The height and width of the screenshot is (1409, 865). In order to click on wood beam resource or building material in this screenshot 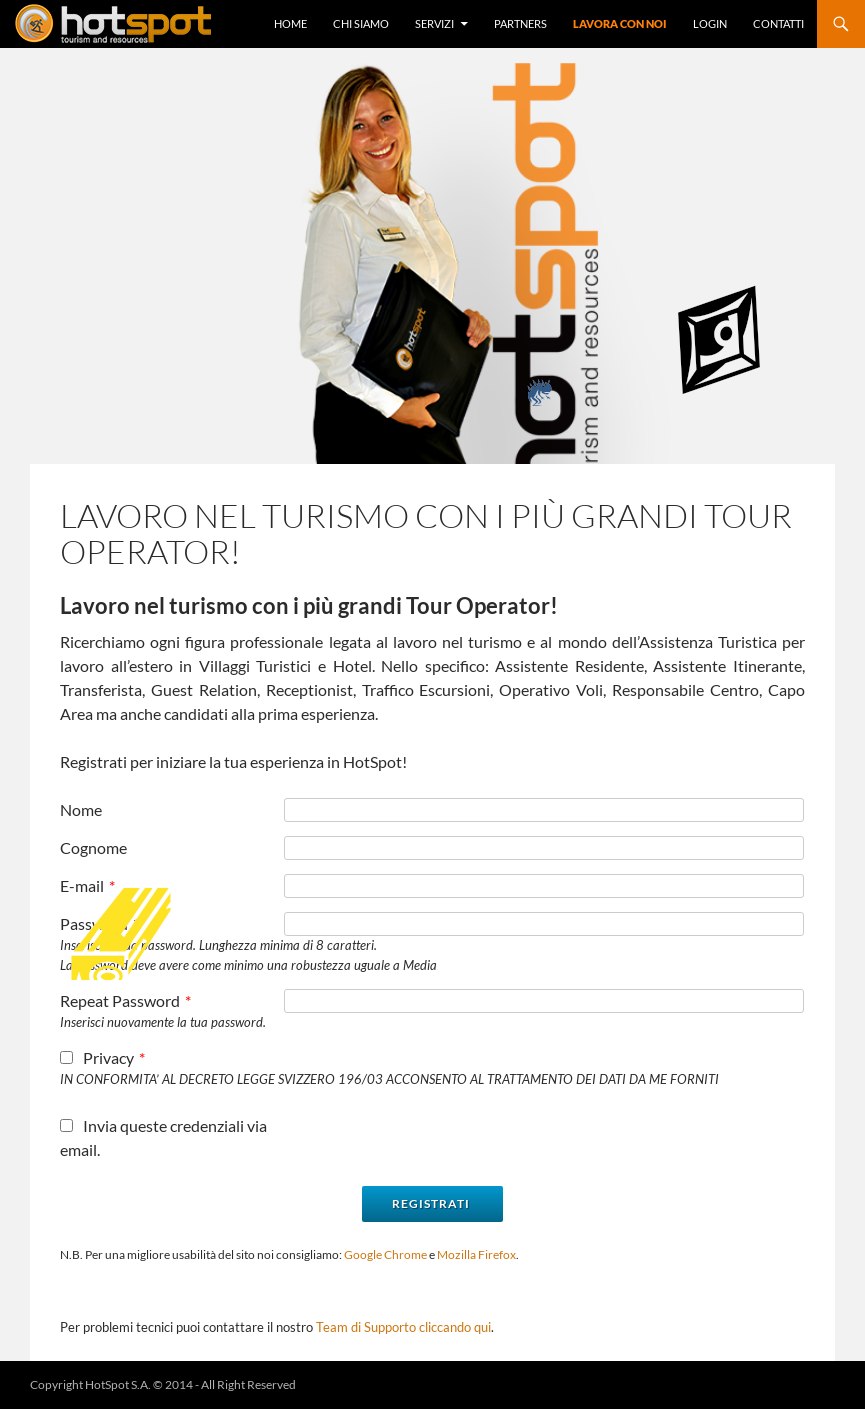, I will do `click(121, 934)`.